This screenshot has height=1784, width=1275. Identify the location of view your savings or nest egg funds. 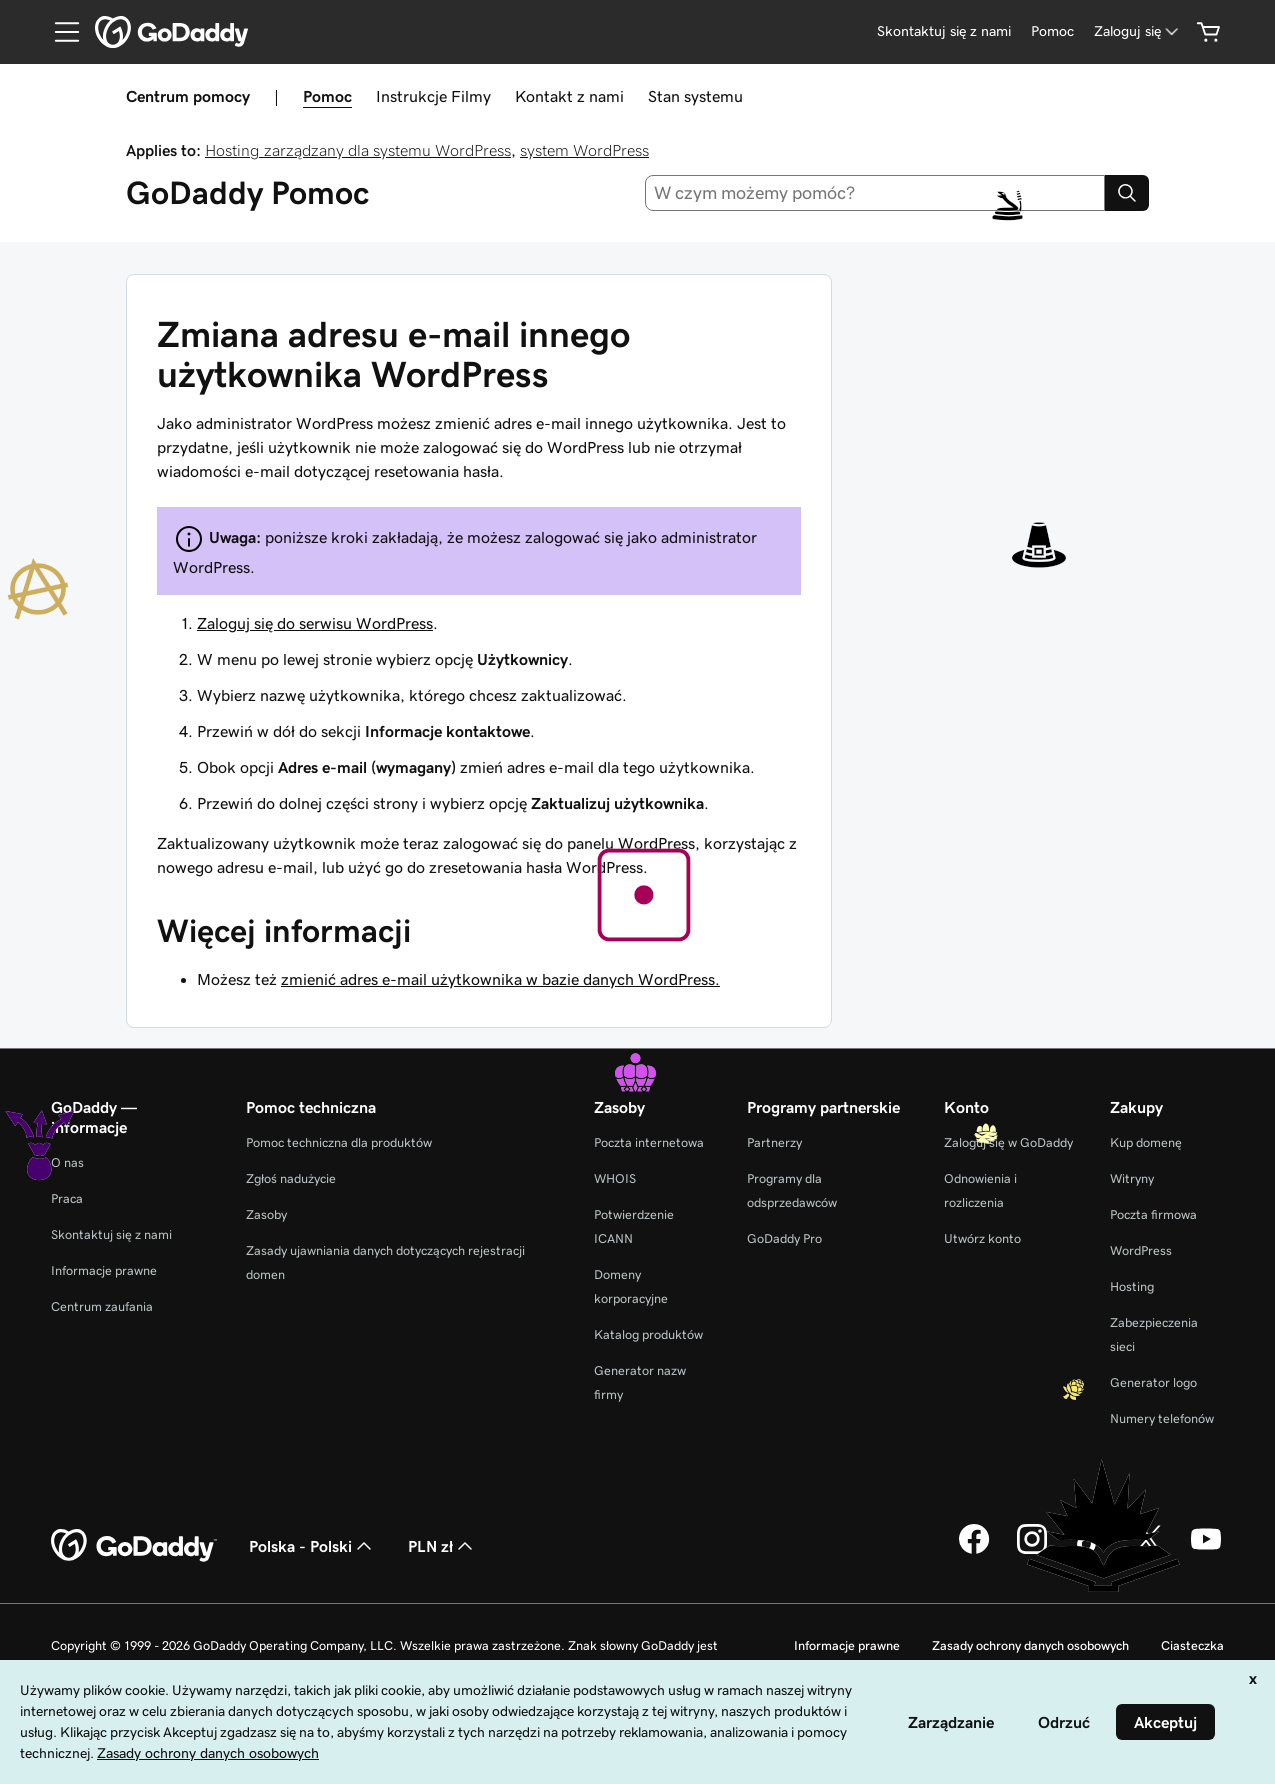
(985, 1132).